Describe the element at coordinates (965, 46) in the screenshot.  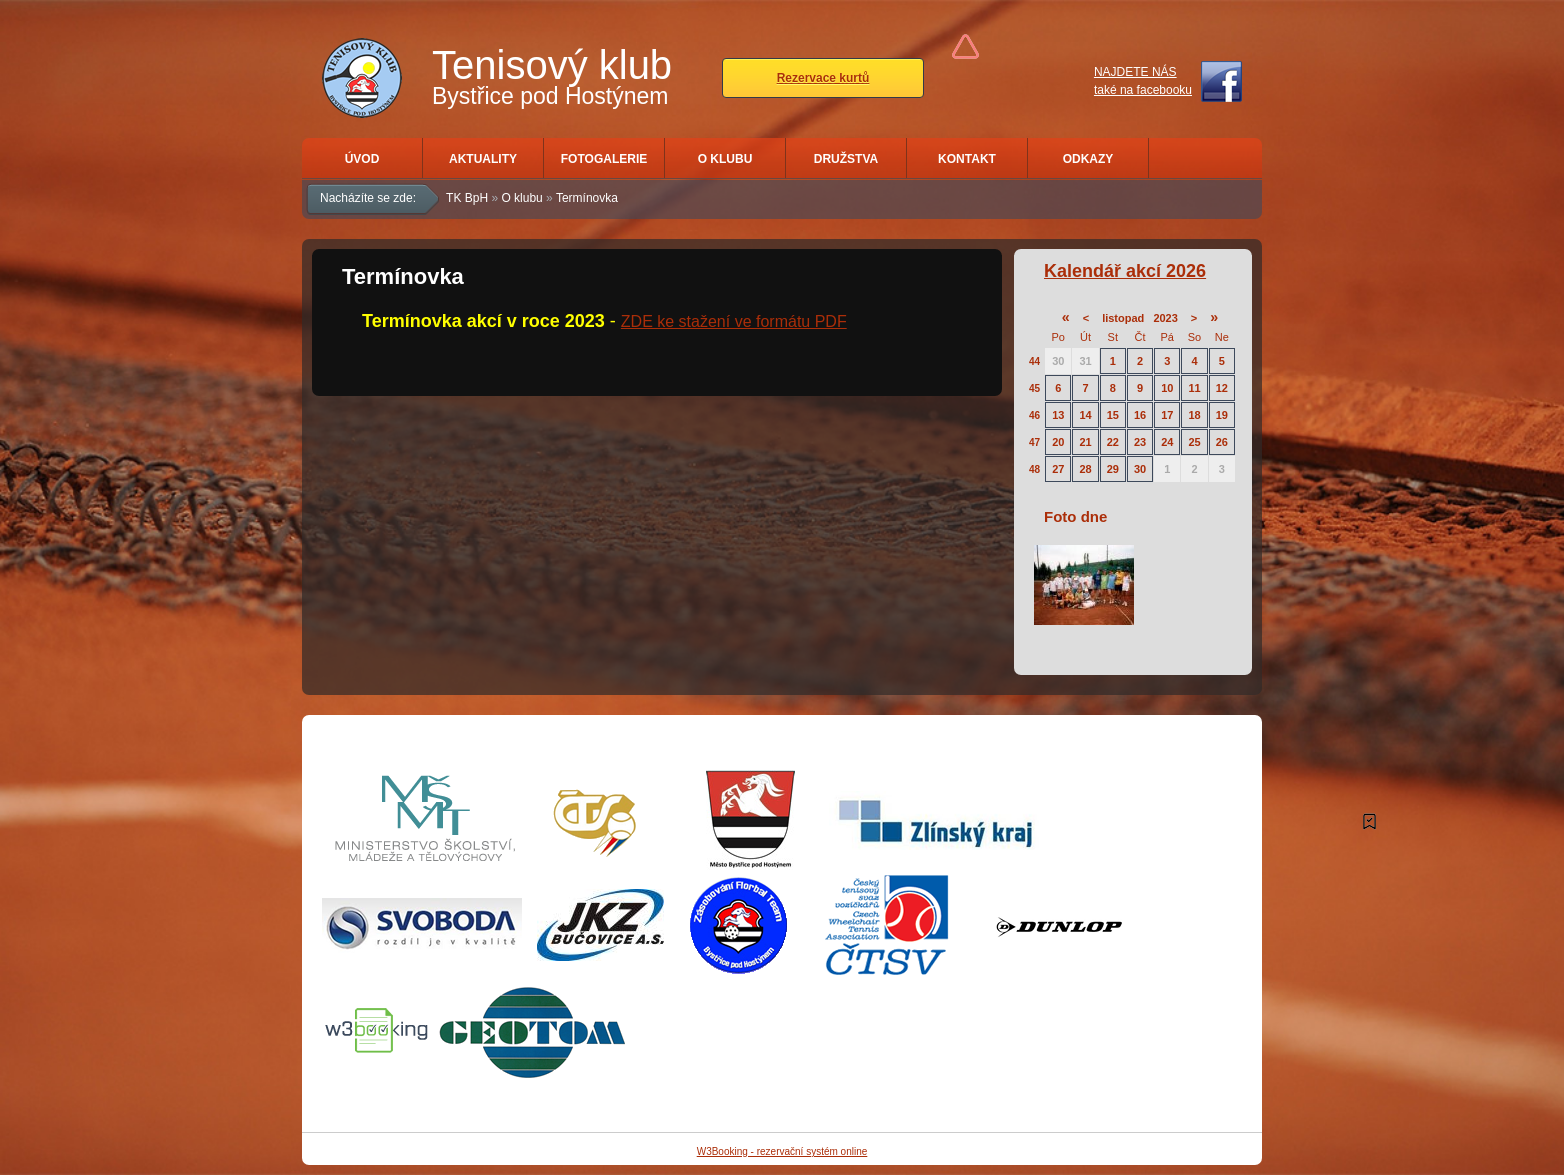
I see `play or start media content` at that location.